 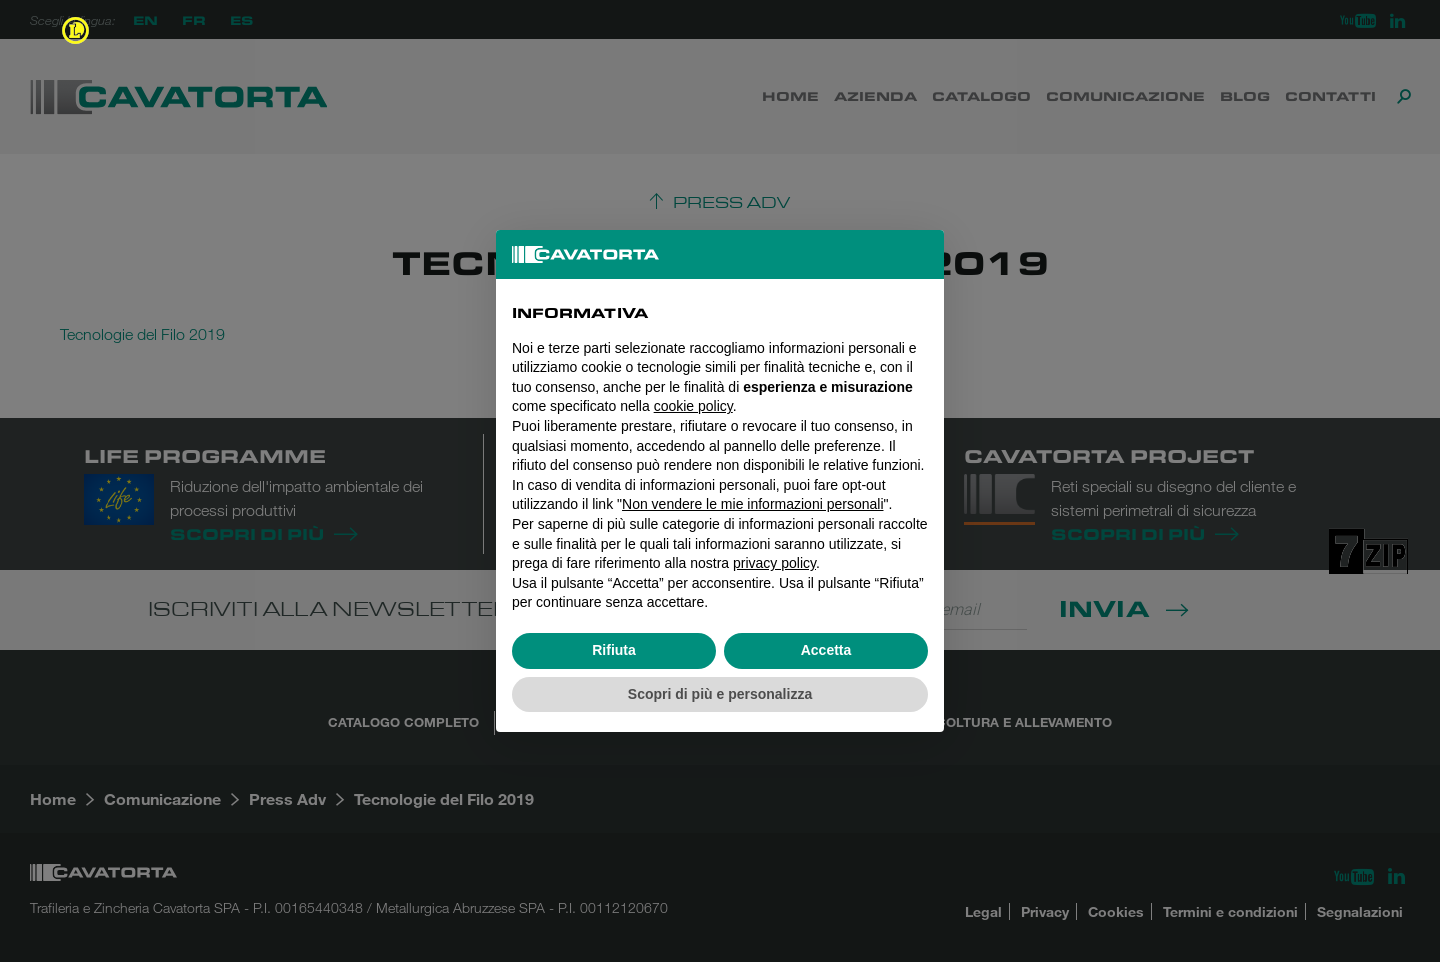 What do you see at coordinates (75, 30) in the screenshot?
I see `E.Leclerc brand logo` at bounding box center [75, 30].